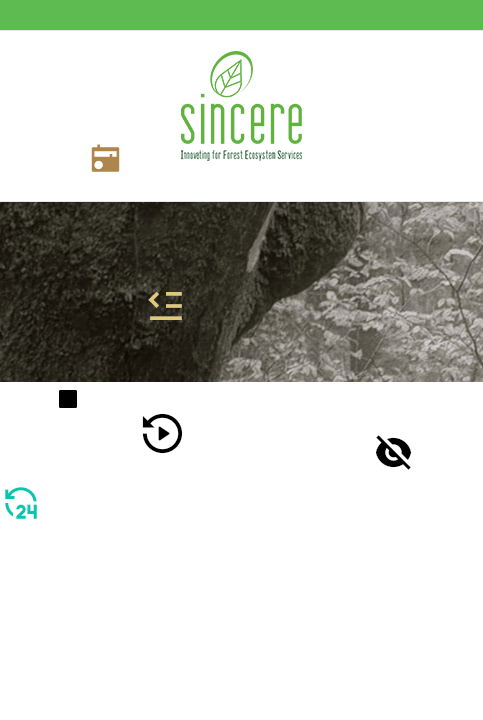 Image resolution: width=483 pixels, height=720 pixels. Describe the element at coordinates (21, 503) in the screenshot. I see `indicates 24/7 availability or round-the-clock service` at that location.